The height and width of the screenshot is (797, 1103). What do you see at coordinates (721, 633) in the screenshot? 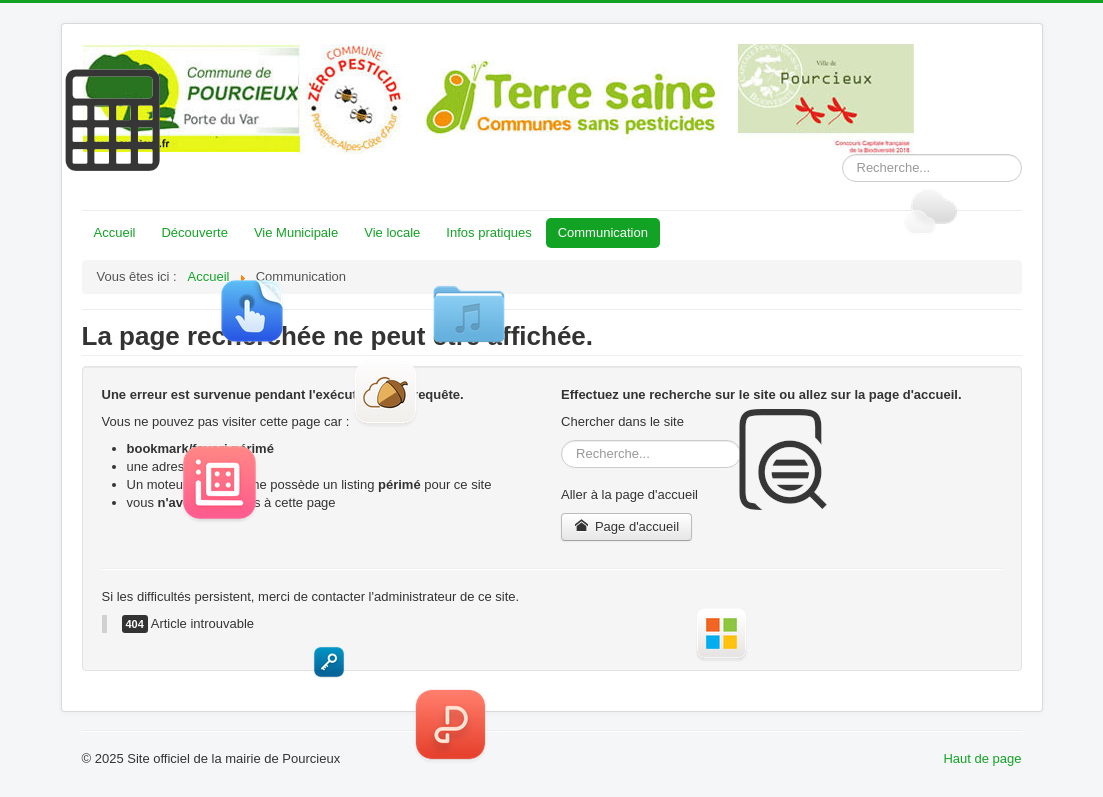
I see `open the MSN app` at bounding box center [721, 633].